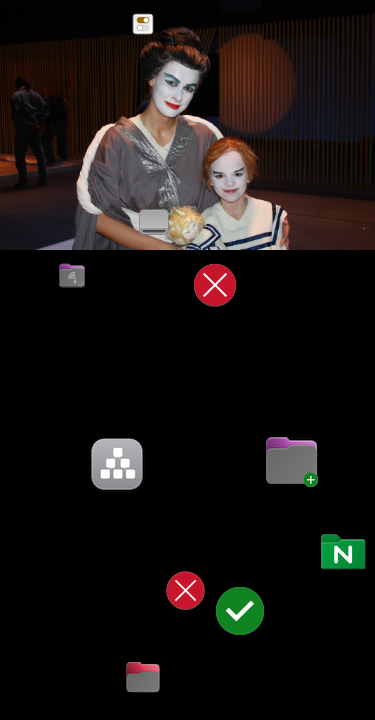 This screenshot has width=375, height=720. I want to click on indicates an Insync sync error or failure, so click(185, 590).